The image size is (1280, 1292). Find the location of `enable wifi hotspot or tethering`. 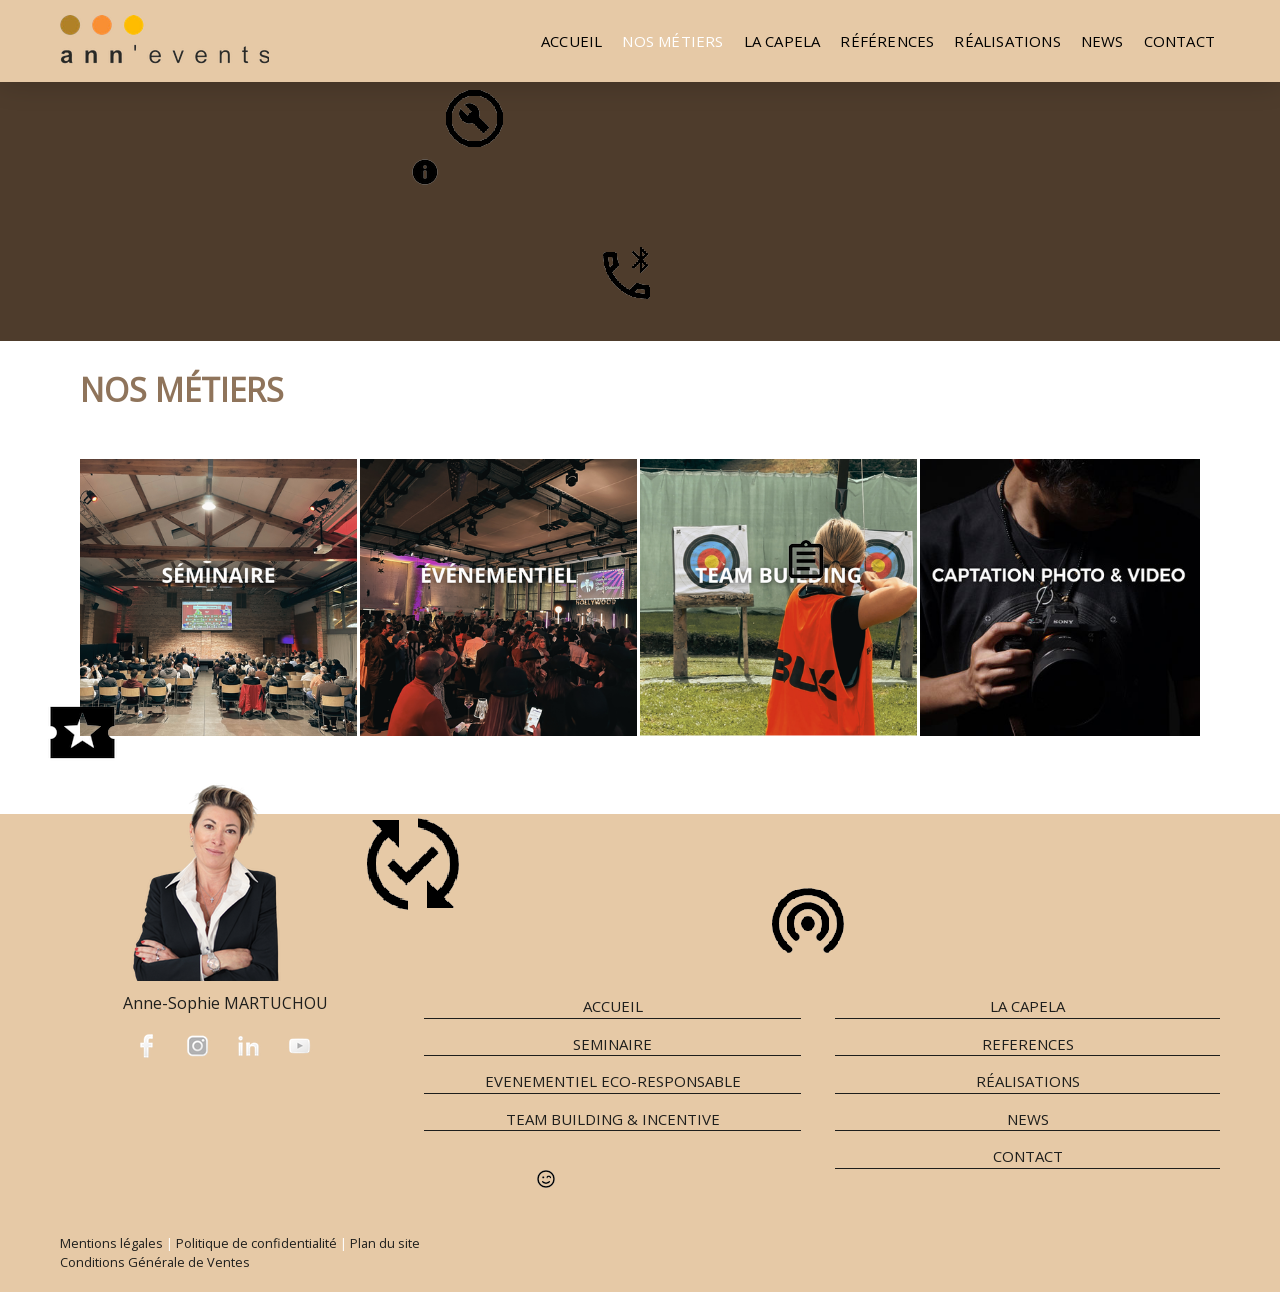

enable wifi hotspot or tethering is located at coordinates (808, 920).